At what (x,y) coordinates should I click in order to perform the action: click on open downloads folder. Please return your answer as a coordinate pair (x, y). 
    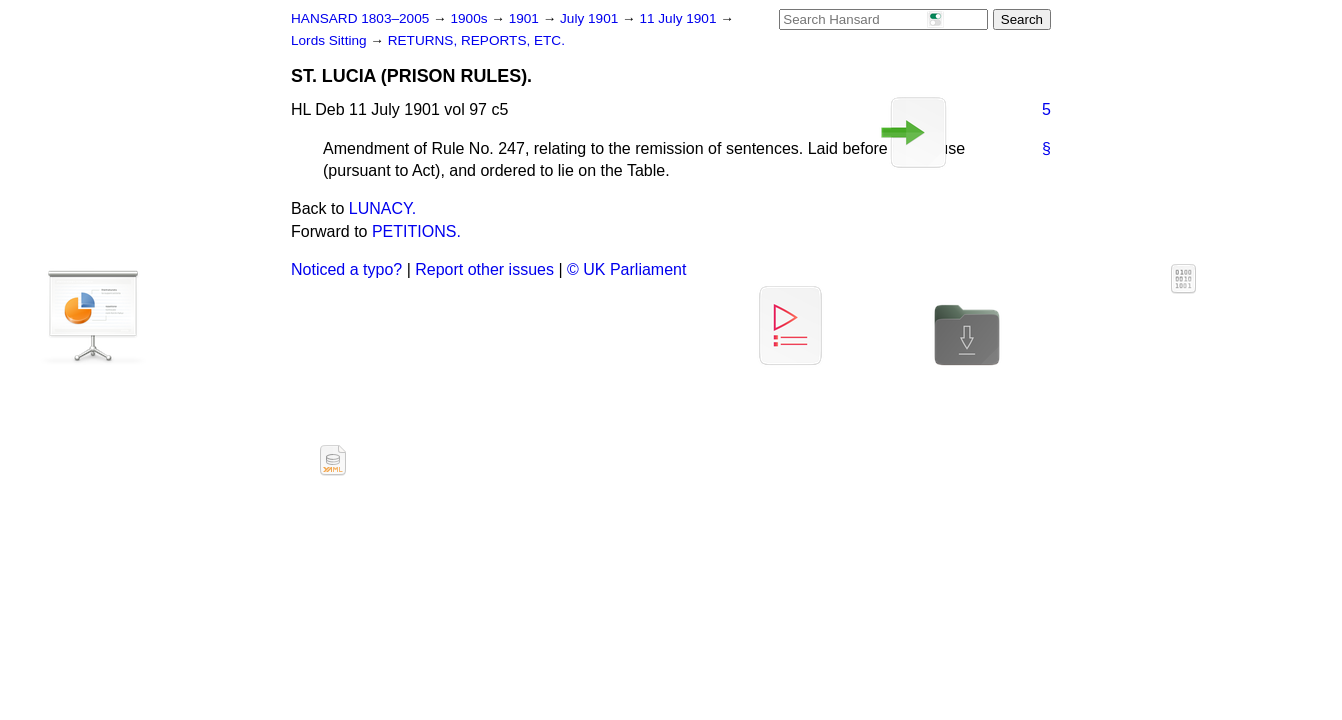
    Looking at the image, I should click on (967, 335).